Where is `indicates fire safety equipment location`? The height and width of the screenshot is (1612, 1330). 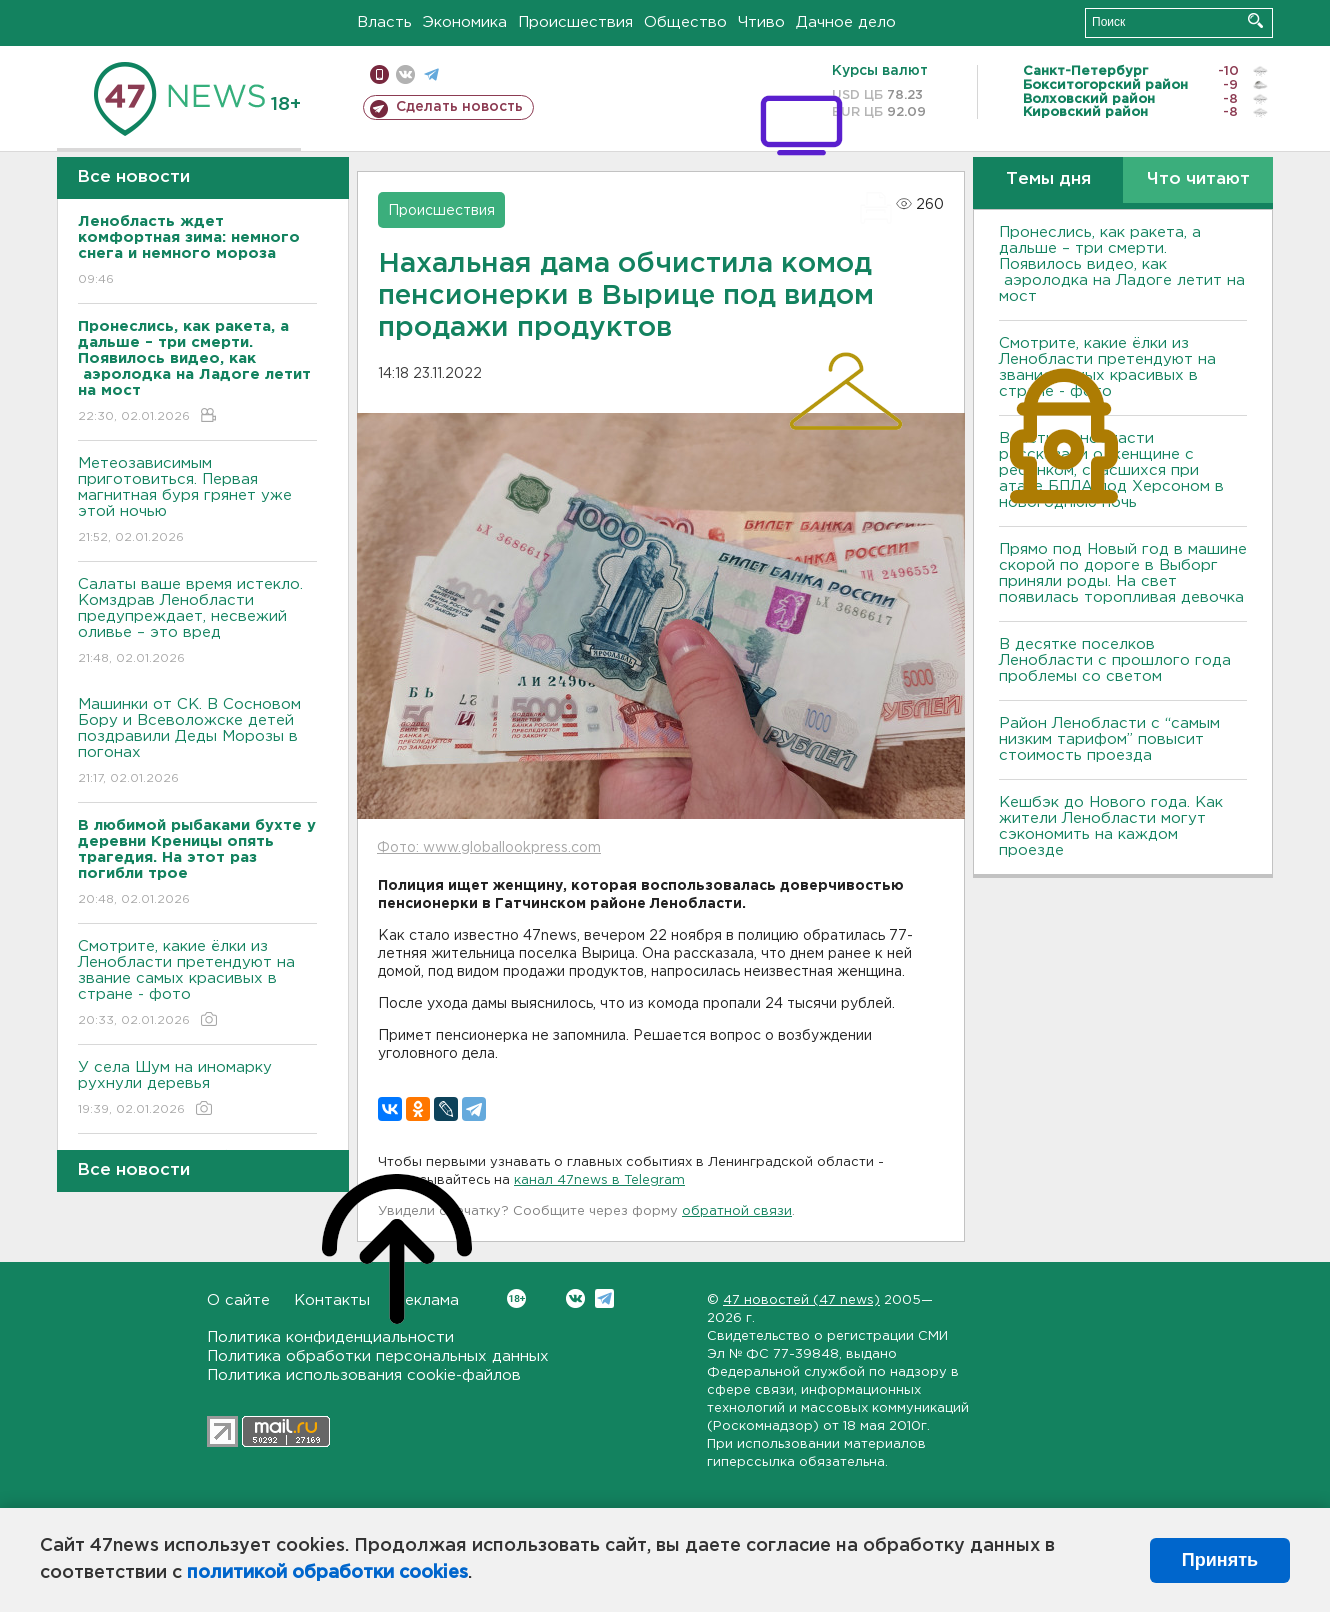 indicates fire safety equipment location is located at coordinates (1064, 436).